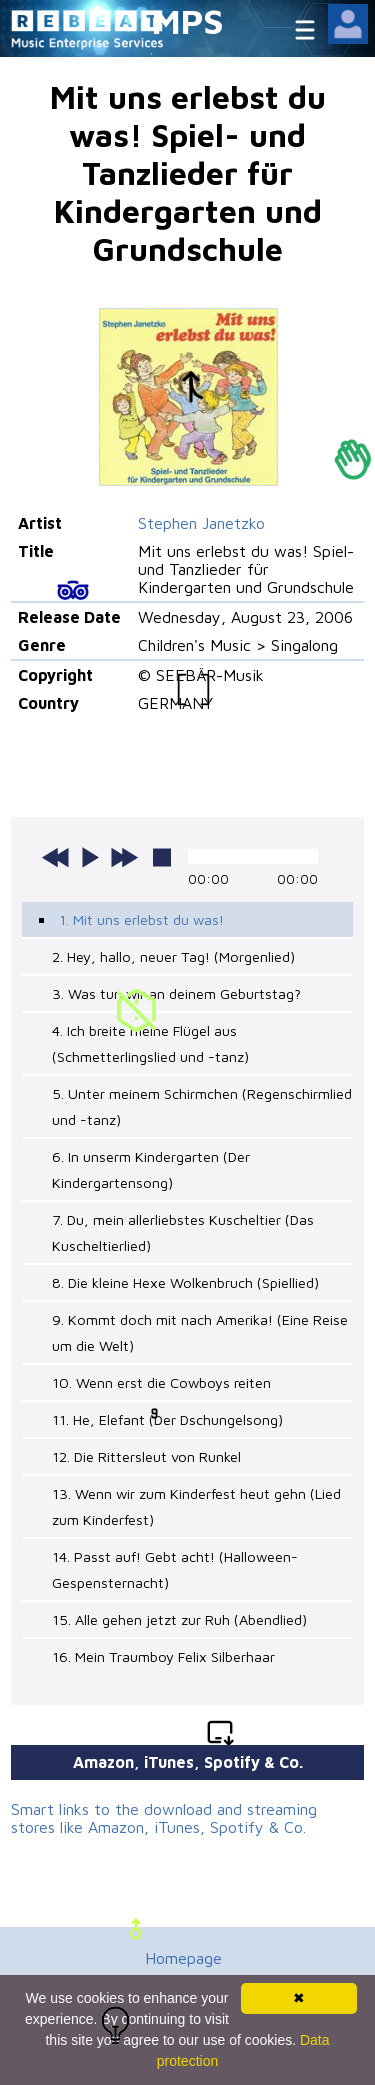 The height and width of the screenshot is (2085, 375). Describe the element at coordinates (73, 590) in the screenshot. I see `view tripadvisor reviews and ratings` at that location.